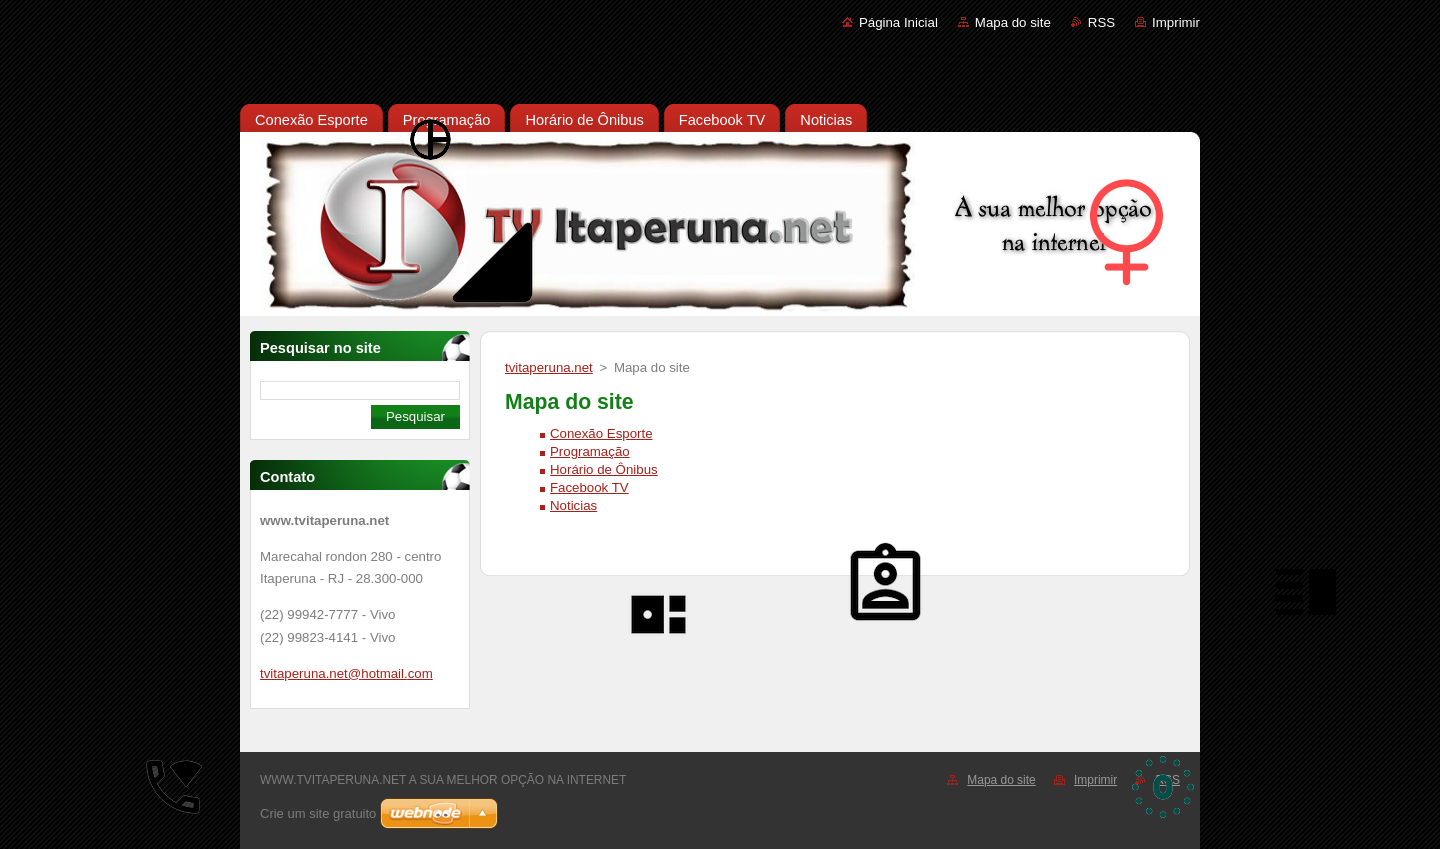 This screenshot has width=1440, height=849. What do you see at coordinates (1126, 230) in the screenshot?
I see `indicates female gender option` at bounding box center [1126, 230].